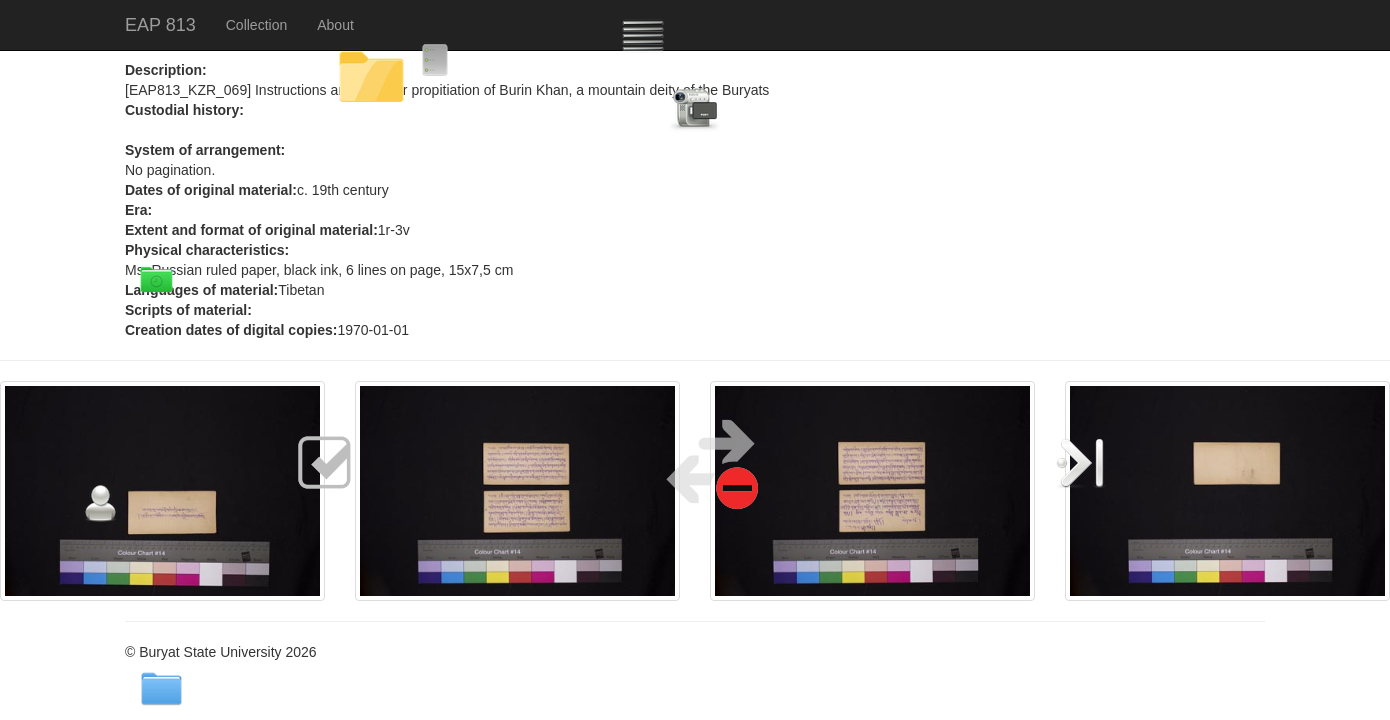 The image size is (1390, 720). What do you see at coordinates (161, 688) in the screenshot?
I see `open folder to view files` at bounding box center [161, 688].